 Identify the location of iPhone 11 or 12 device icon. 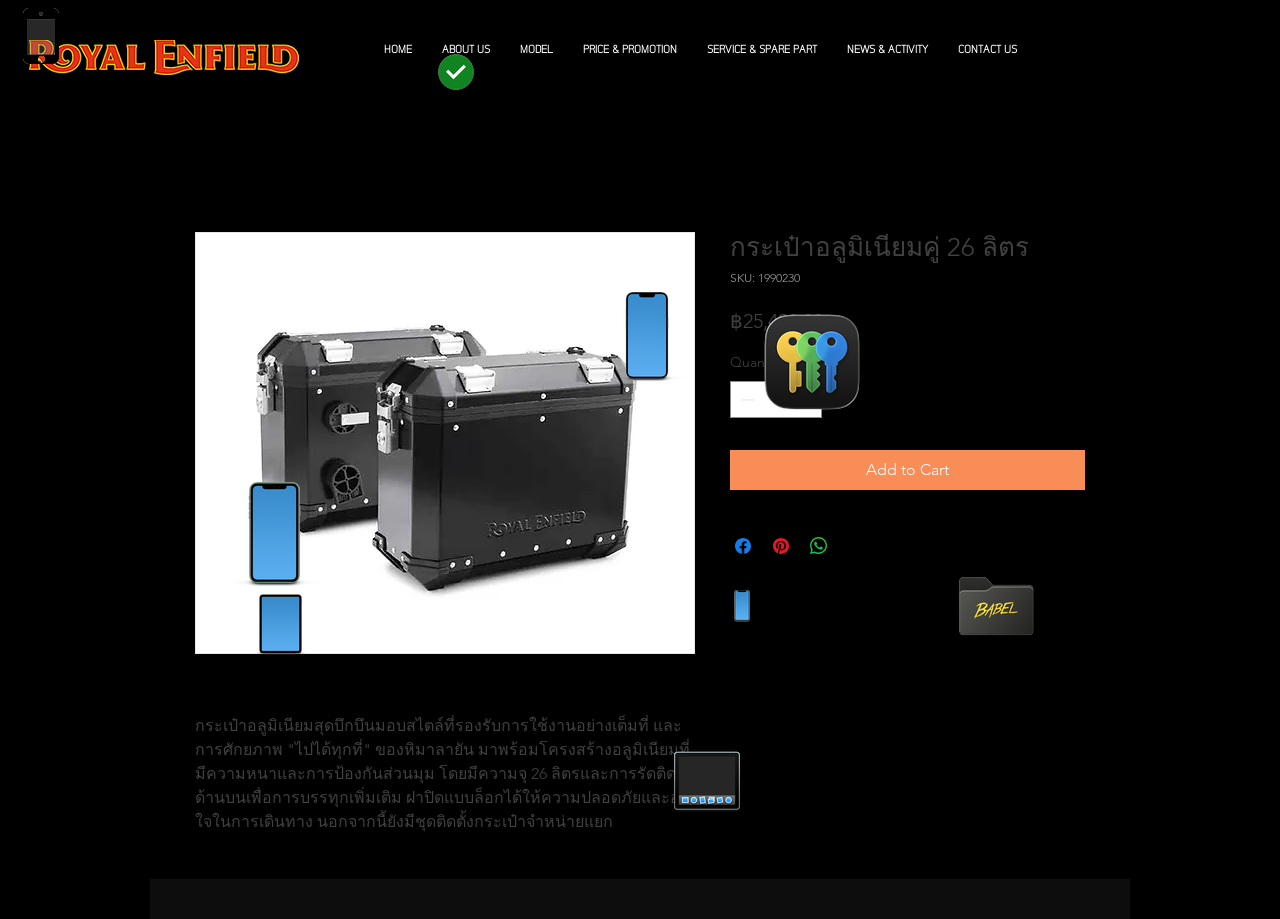
(274, 534).